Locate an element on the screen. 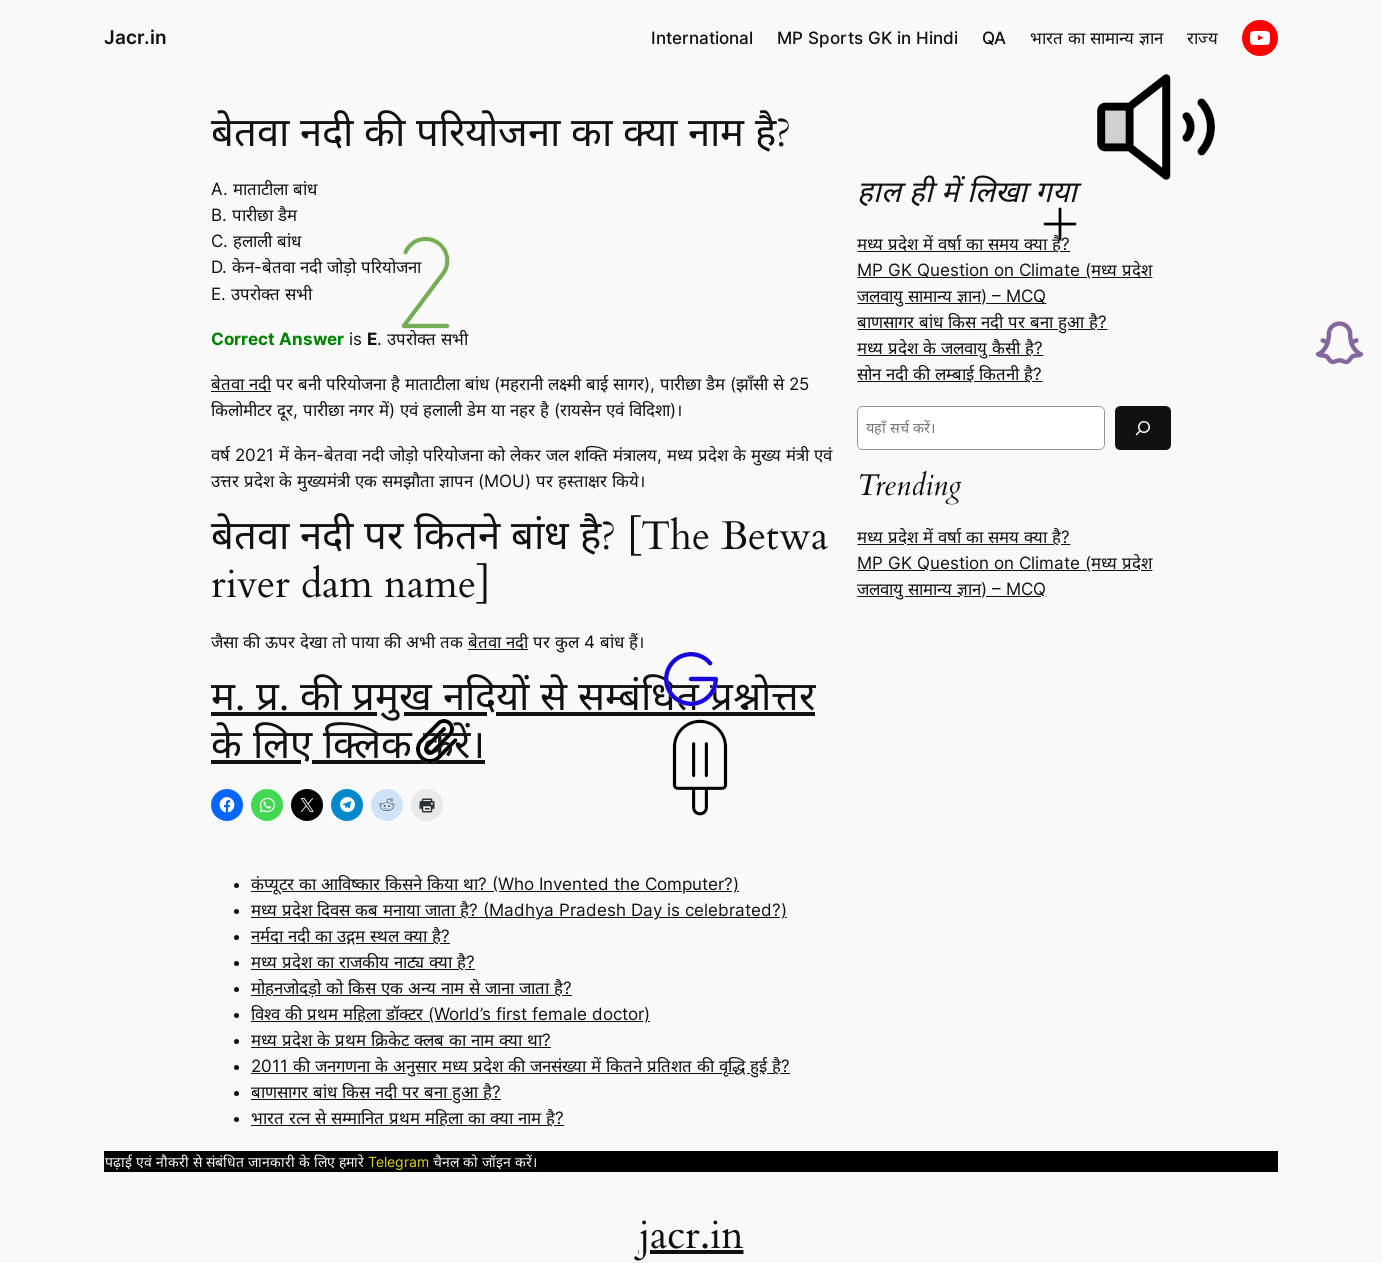  add a new item is located at coordinates (1060, 224).